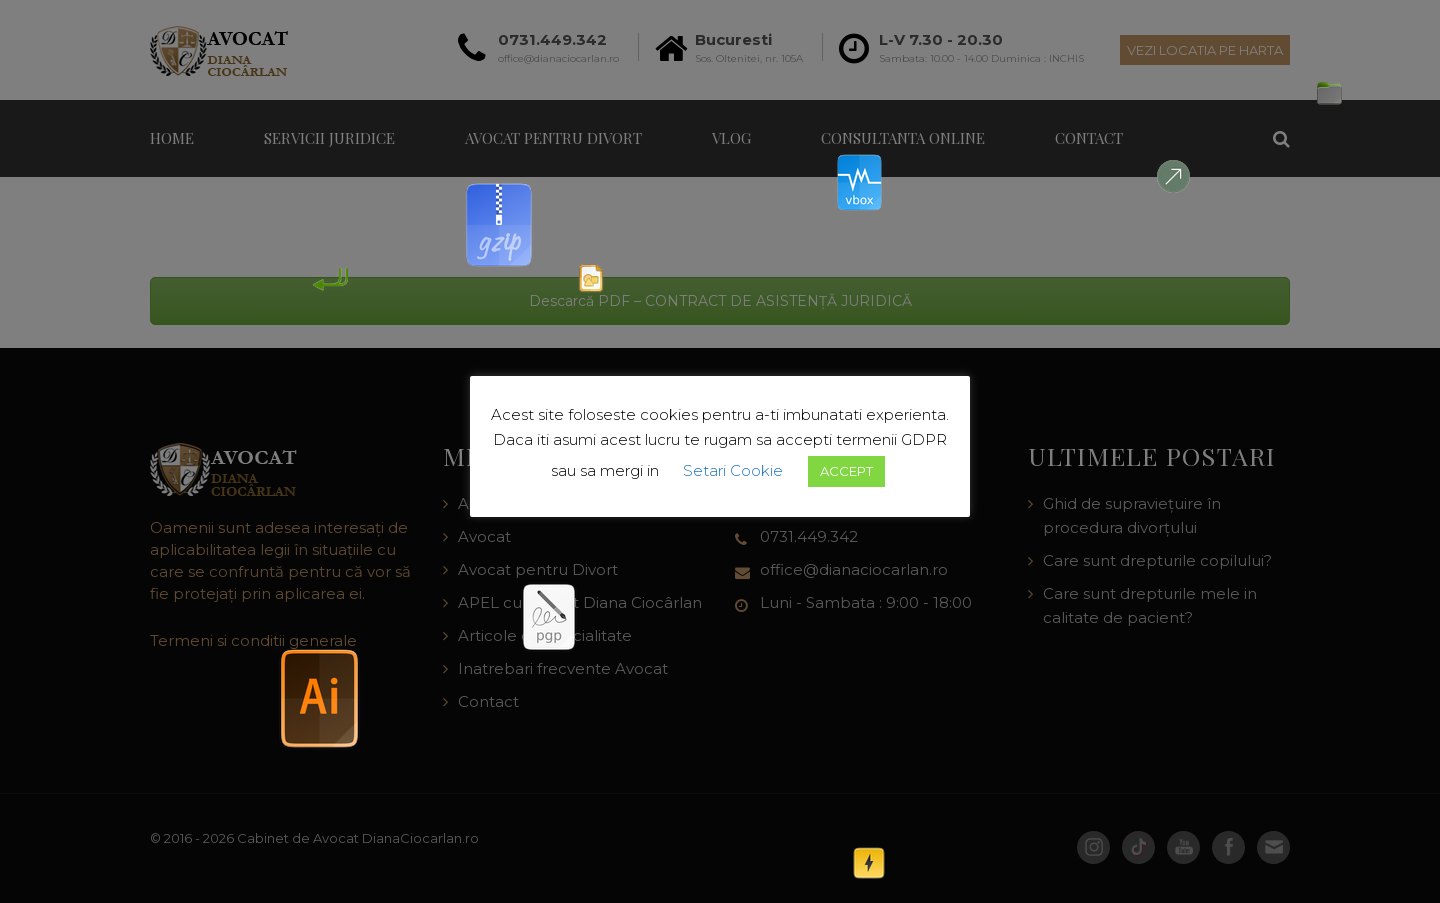  What do you see at coordinates (859, 182) in the screenshot?
I see `virtualbox virtual machine configuration file` at bounding box center [859, 182].